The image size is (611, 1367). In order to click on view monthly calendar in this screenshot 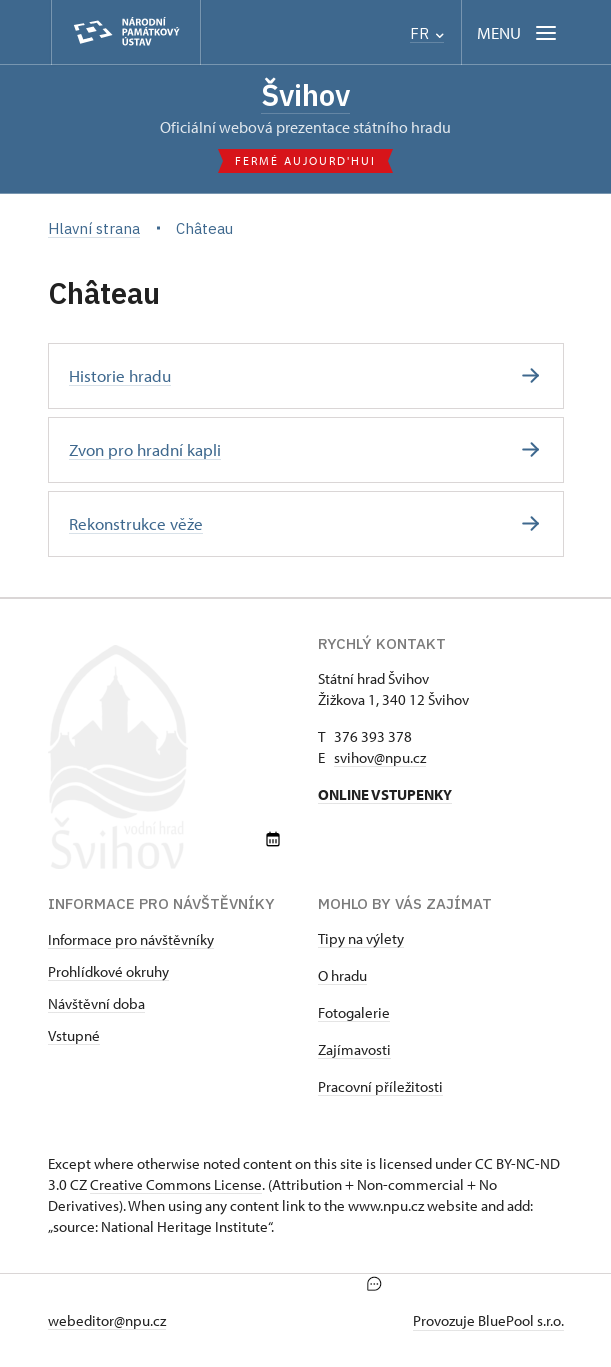, I will do `click(273, 839)`.